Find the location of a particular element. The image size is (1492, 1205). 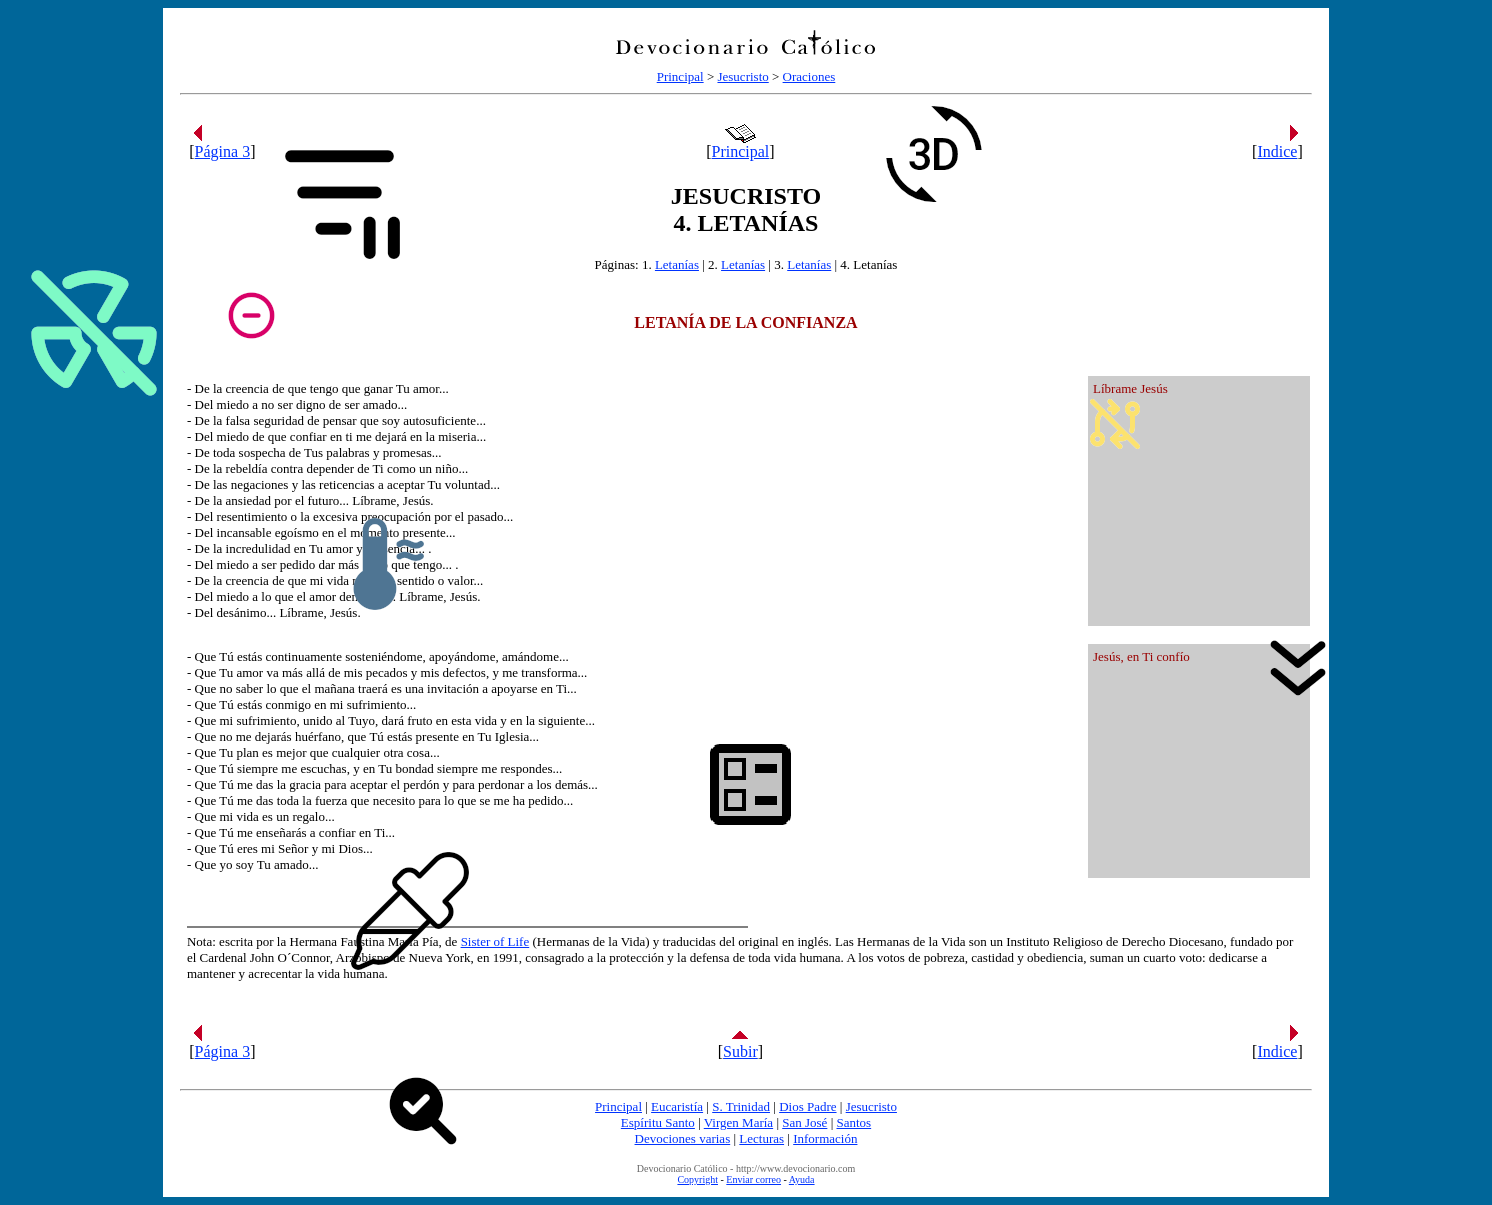

expand content or show more items is located at coordinates (1298, 668).